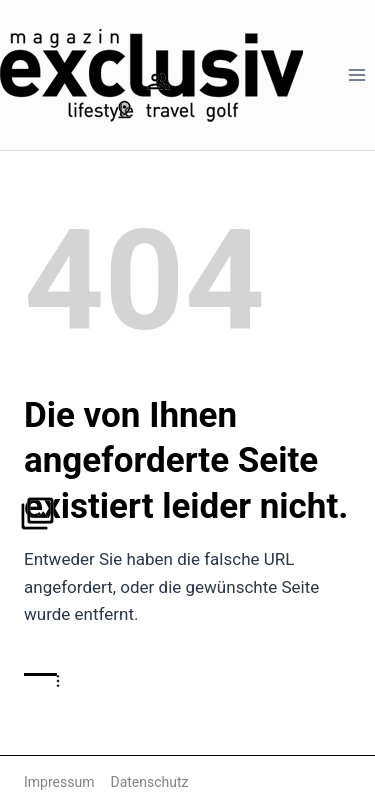  I want to click on drop a pin on the map, so click(124, 109).